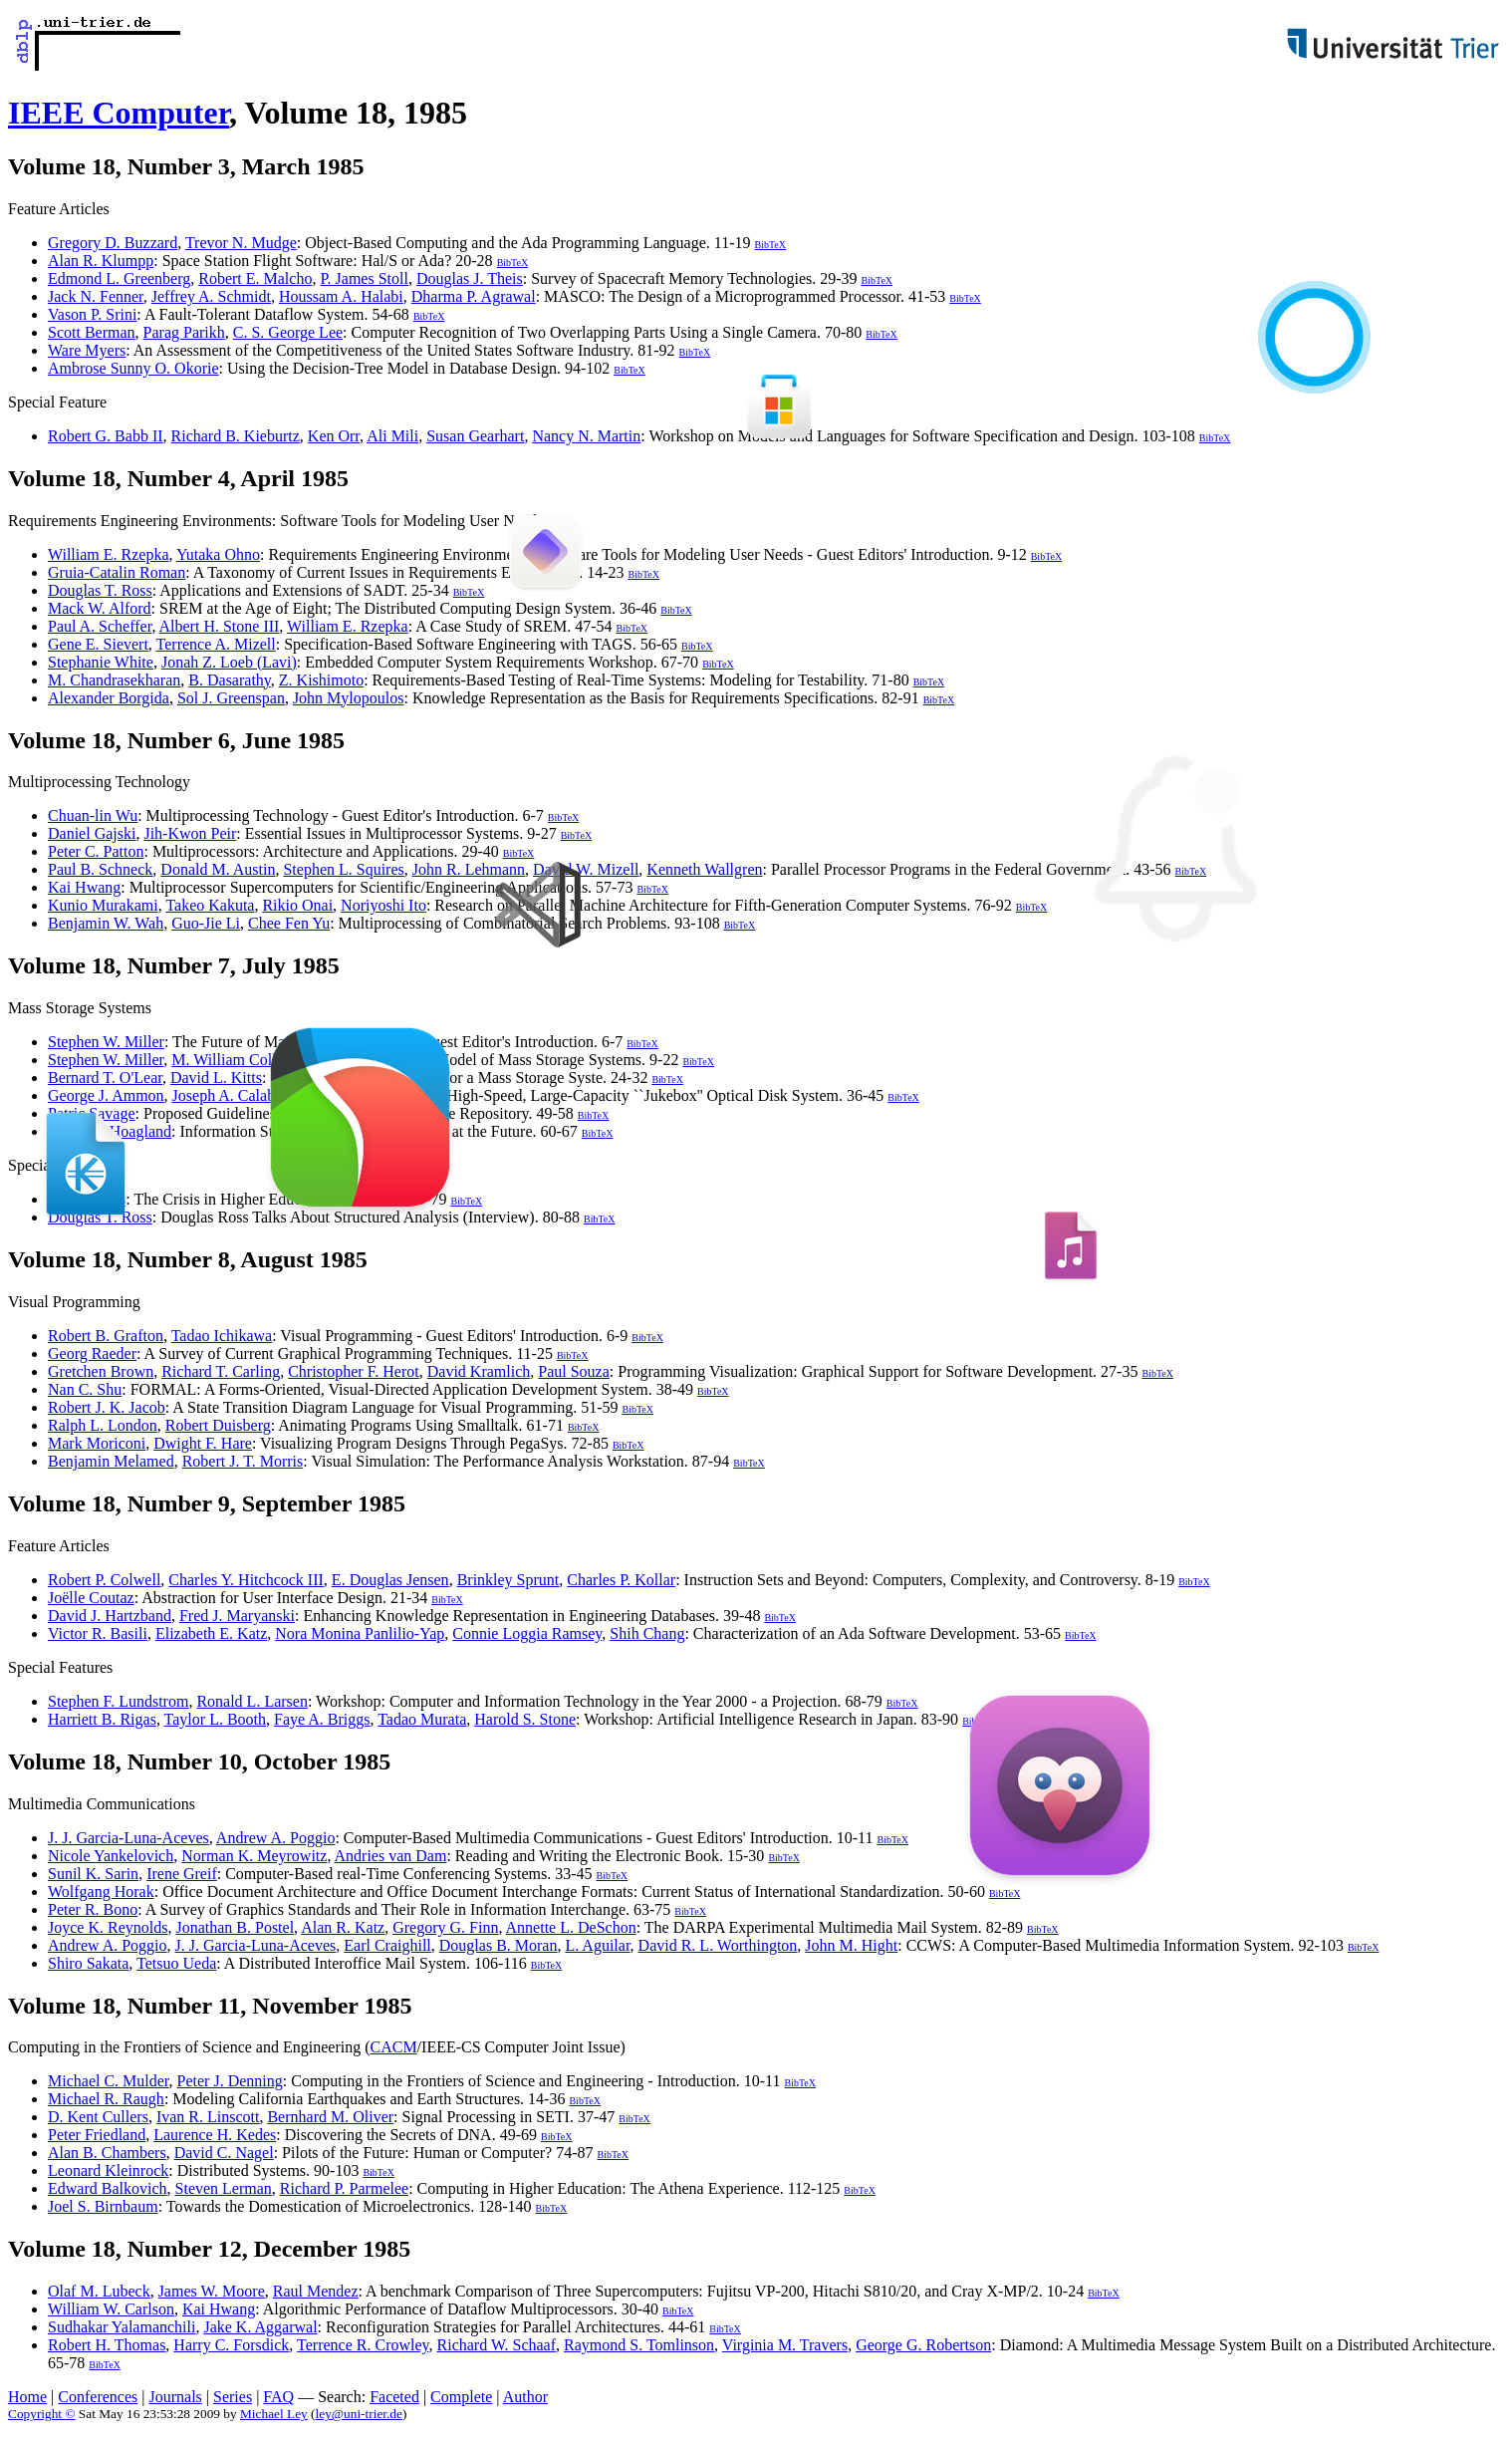 This screenshot has height=2438, width=1512. Describe the element at coordinates (1071, 1245) in the screenshot. I see `audio file type indicator` at that location.